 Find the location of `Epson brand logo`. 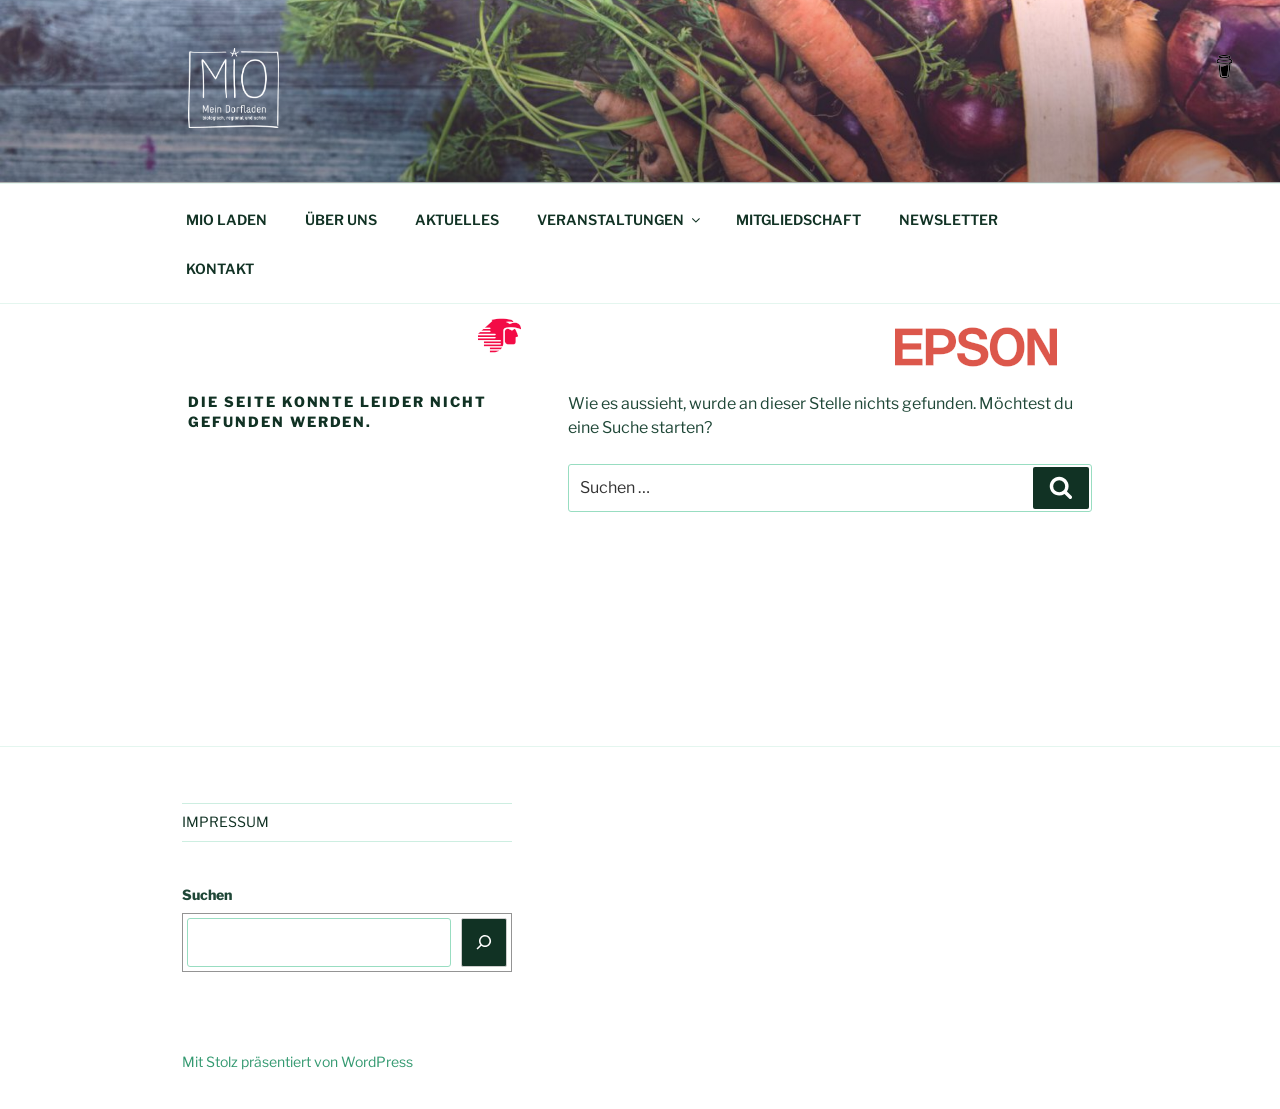

Epson brand logo is located at coordinates (976, 347).